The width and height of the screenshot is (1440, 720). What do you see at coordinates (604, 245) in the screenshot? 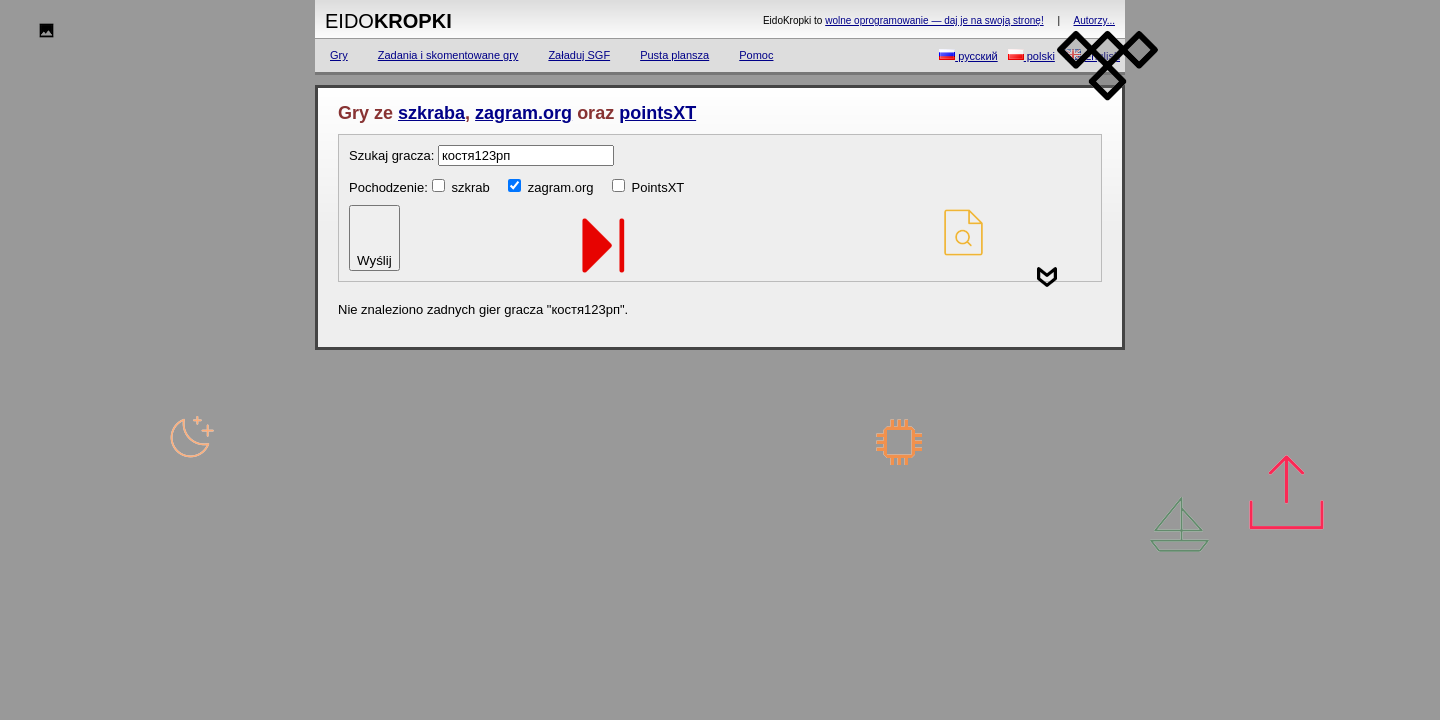
I see `skip to next track or item` at bounding box center [604, 245].